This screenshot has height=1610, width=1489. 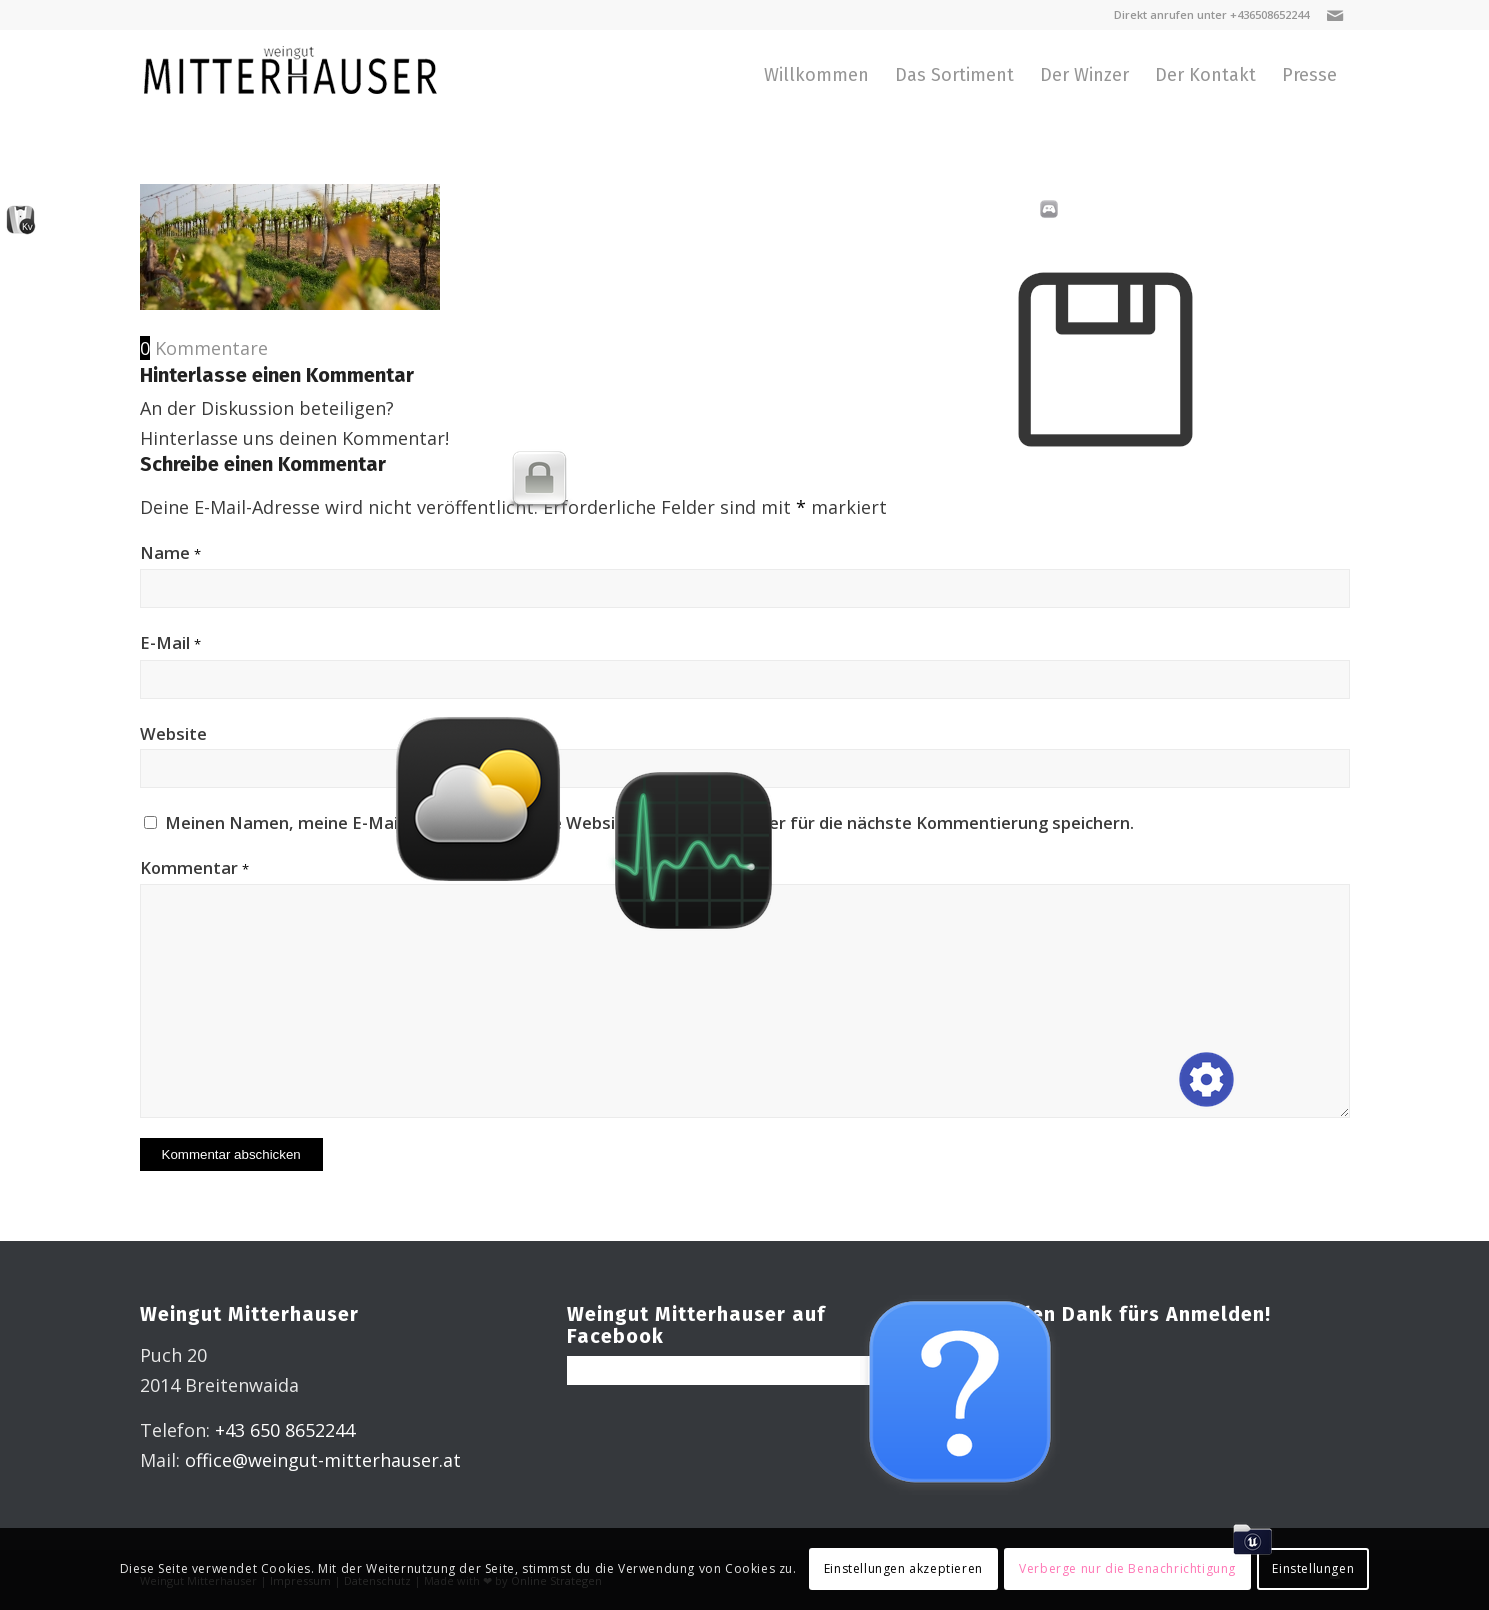 I want to click on open the weather app, so click(x=478, y=799).